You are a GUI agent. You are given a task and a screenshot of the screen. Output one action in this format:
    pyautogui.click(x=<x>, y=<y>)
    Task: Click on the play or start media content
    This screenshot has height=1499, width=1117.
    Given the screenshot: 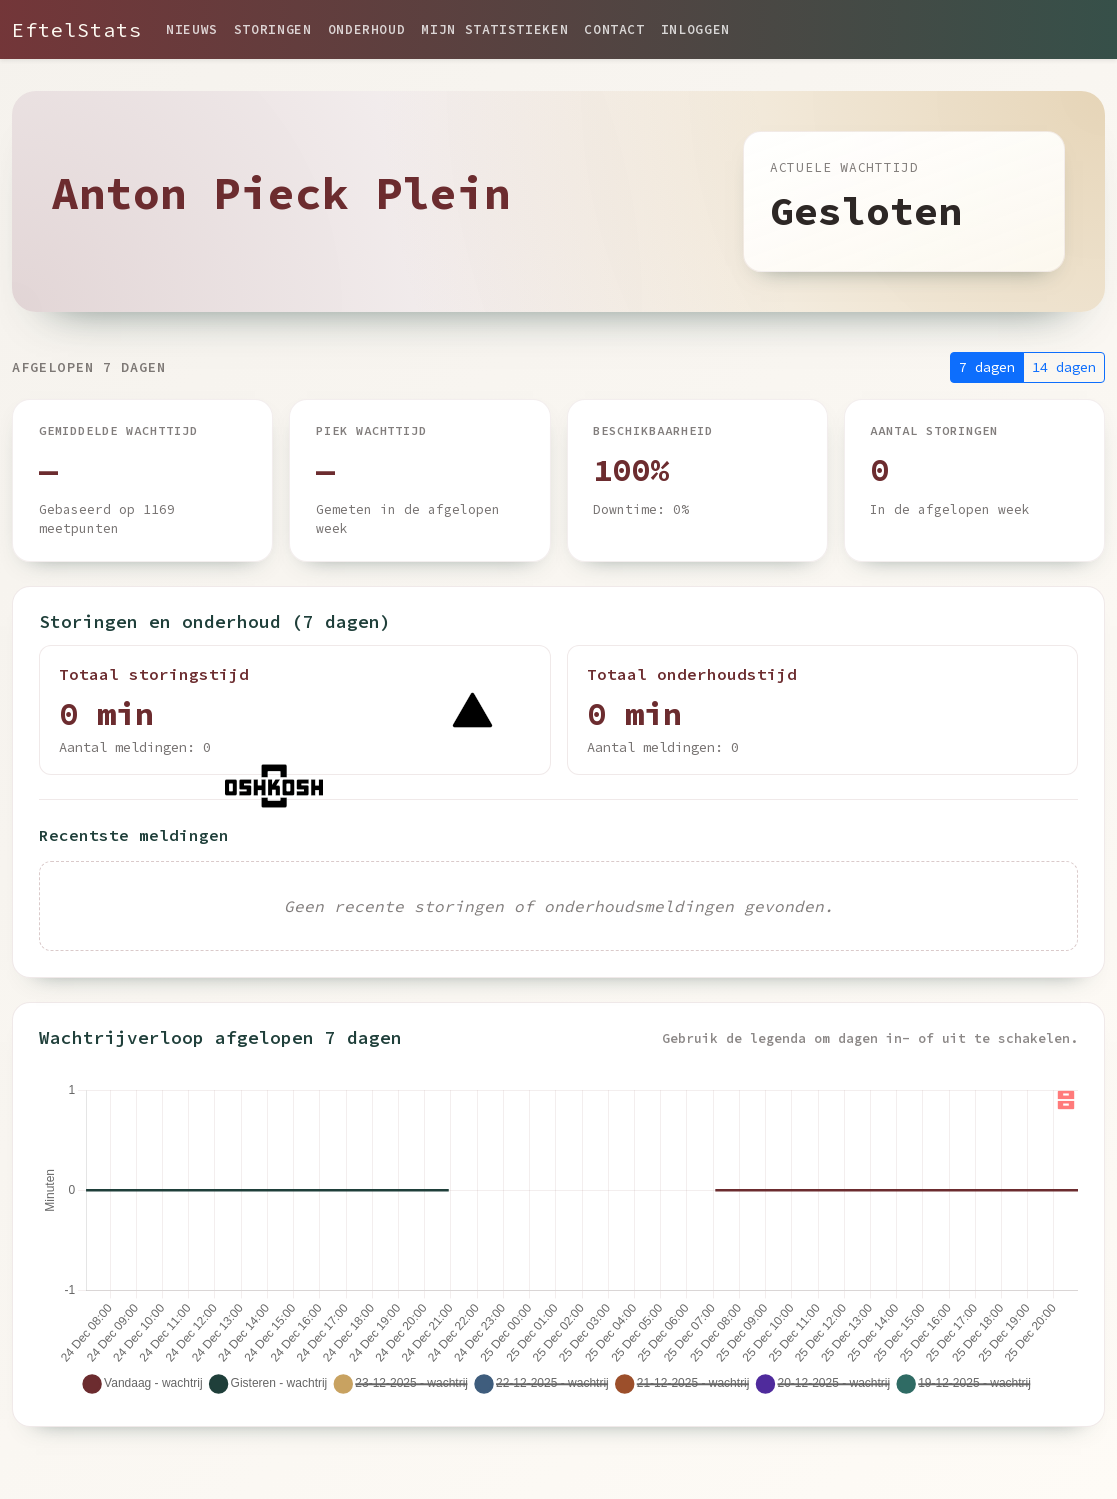 What is the action you would take?
    pyautogui.click(x=472, y=710)
    